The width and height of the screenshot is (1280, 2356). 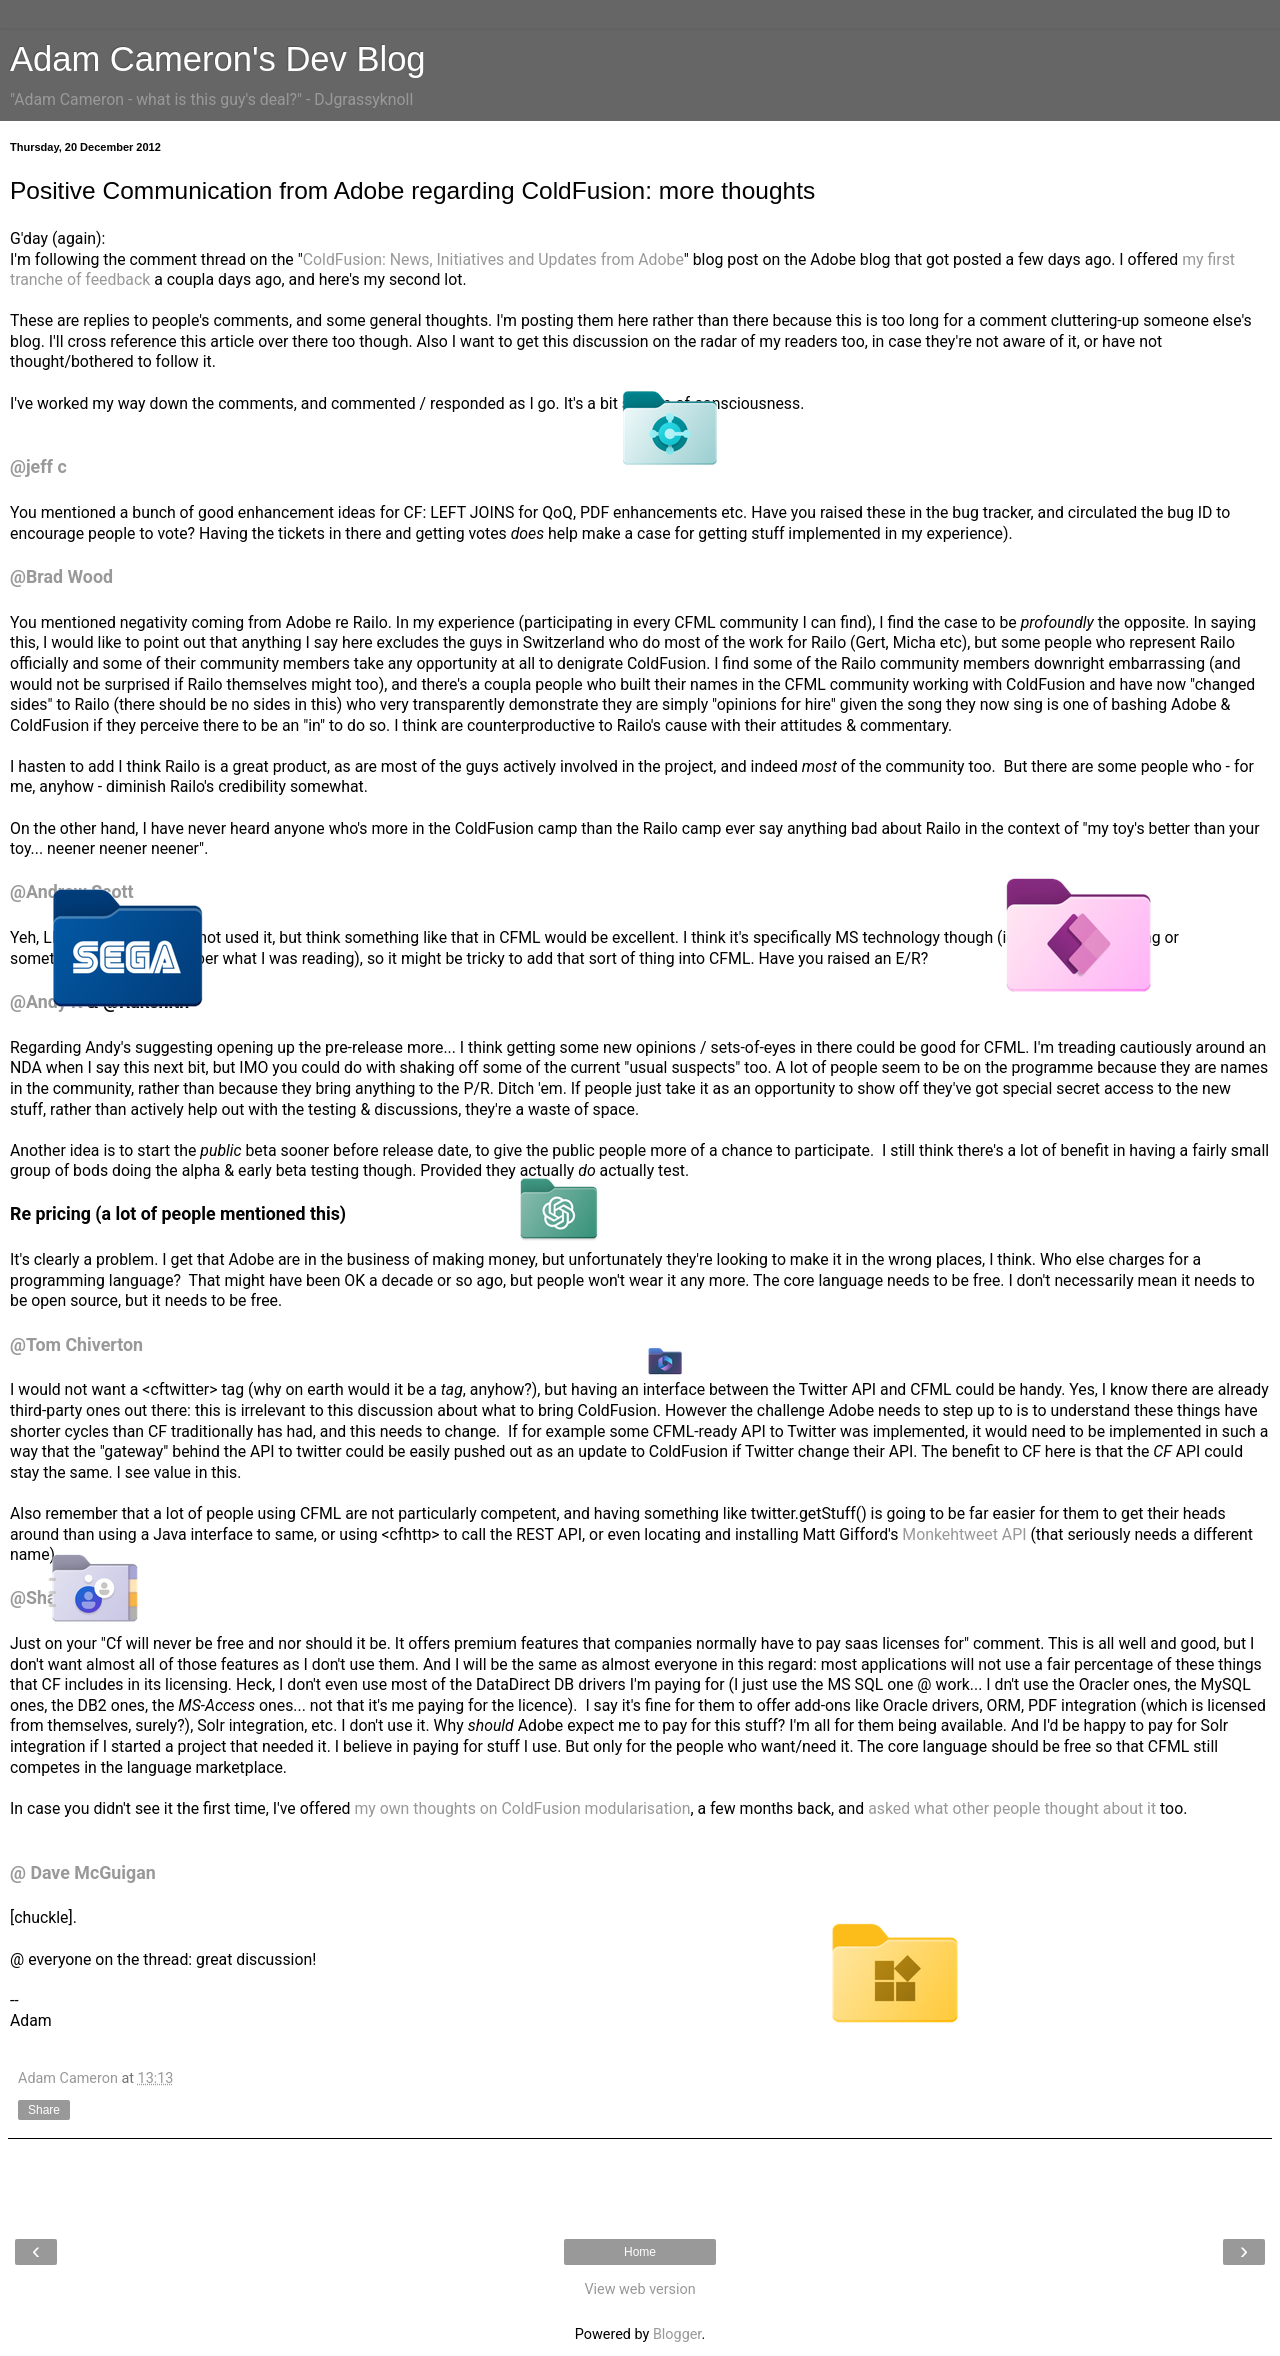 What do you see at coordinates (1078, 939) in the screenshot?
I see `open folder containing Microsoft Power Apps files` at bounding box center [1078, 939].